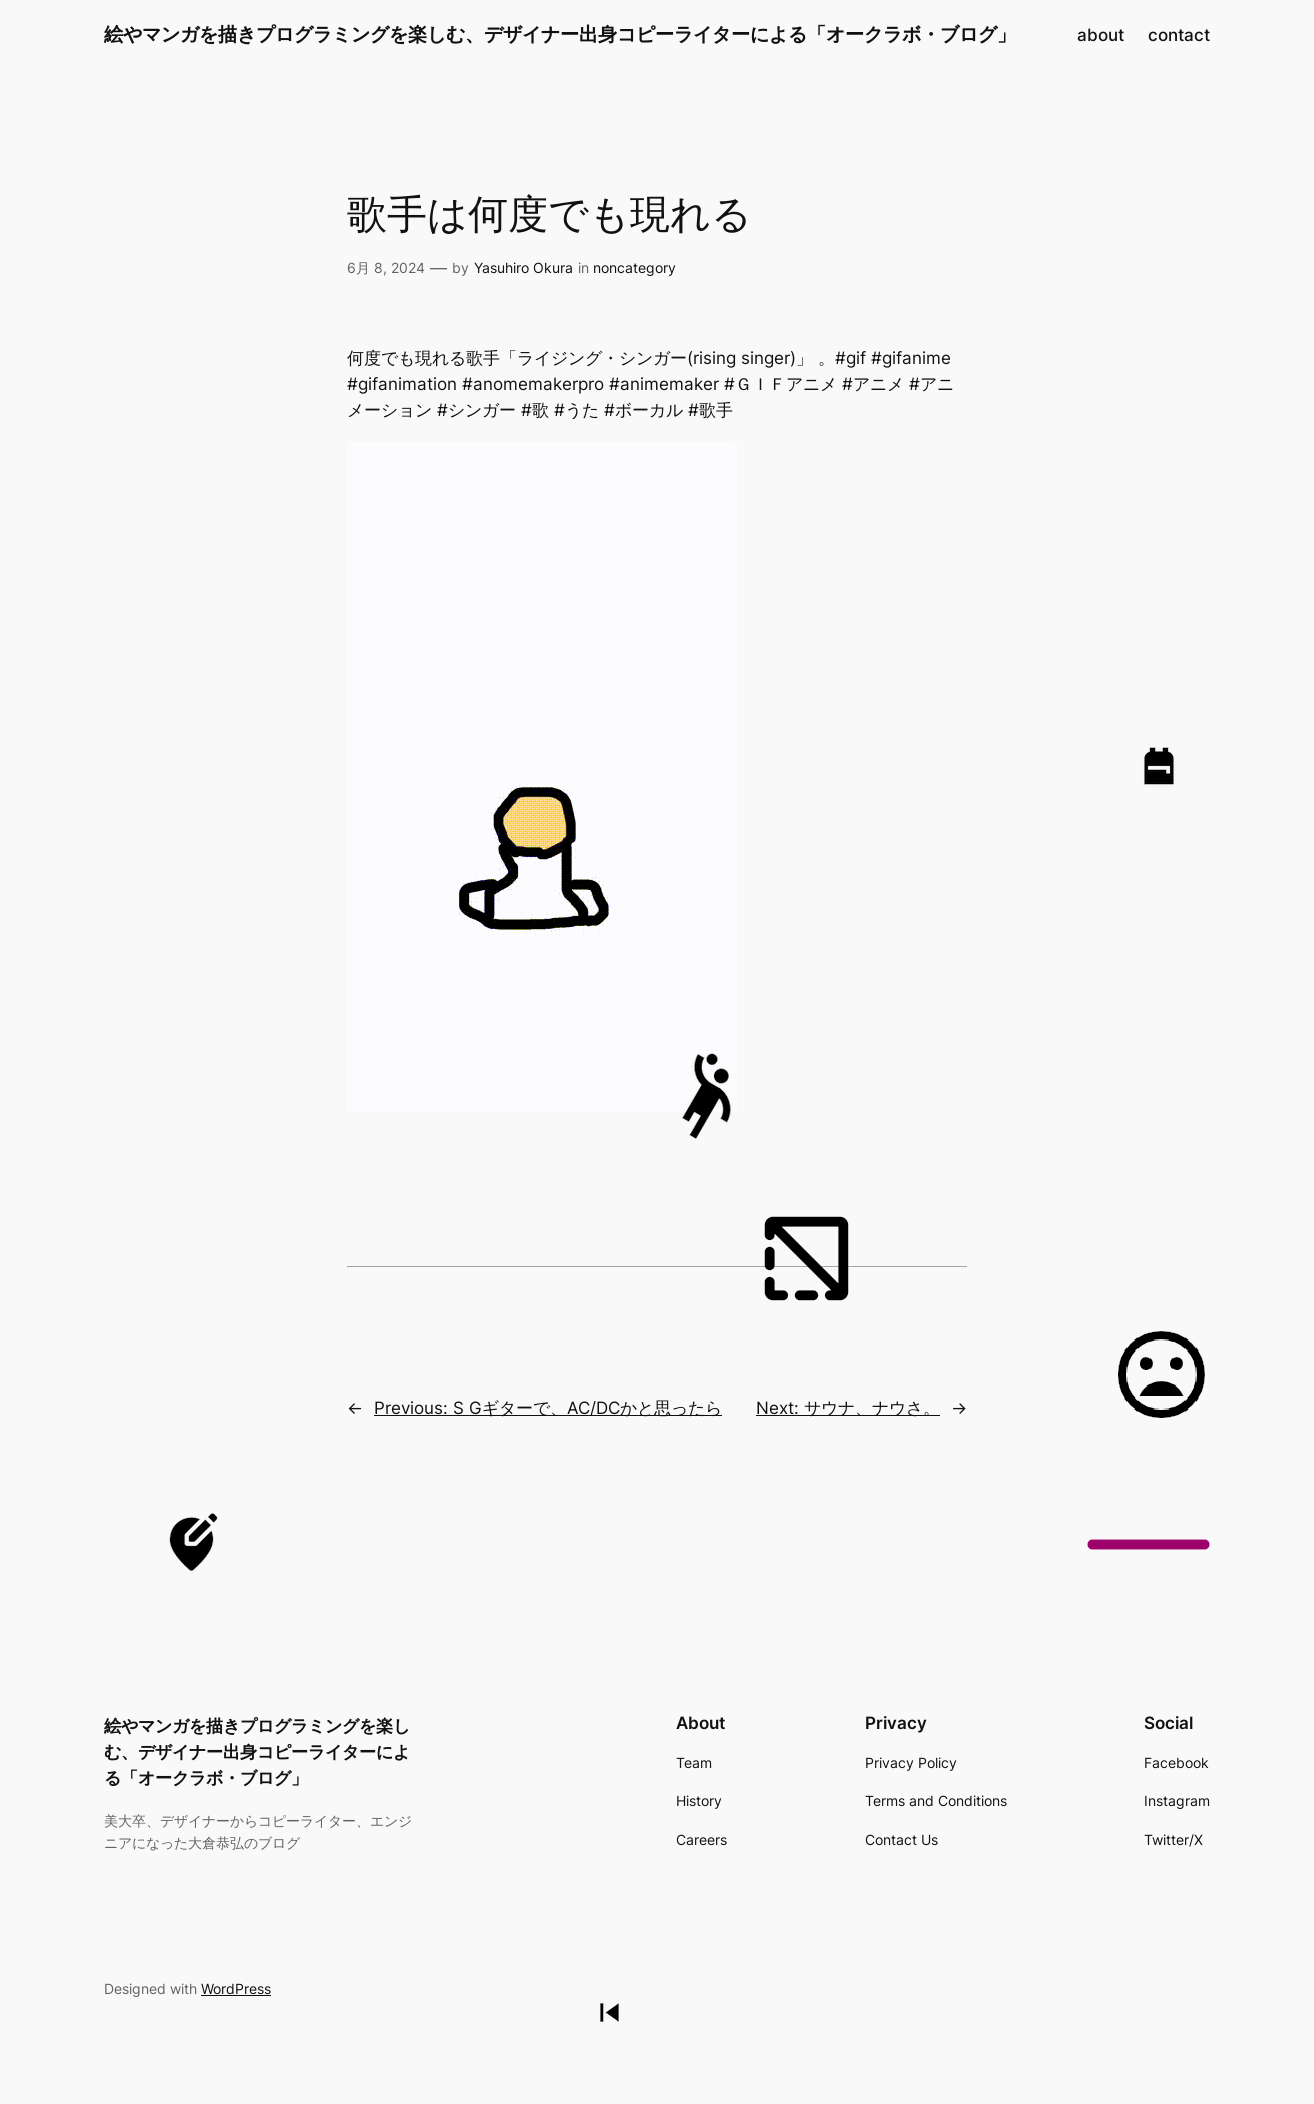 The image size is (1314, 2104). I want to click on access handball sports content, so click(706, 1094).